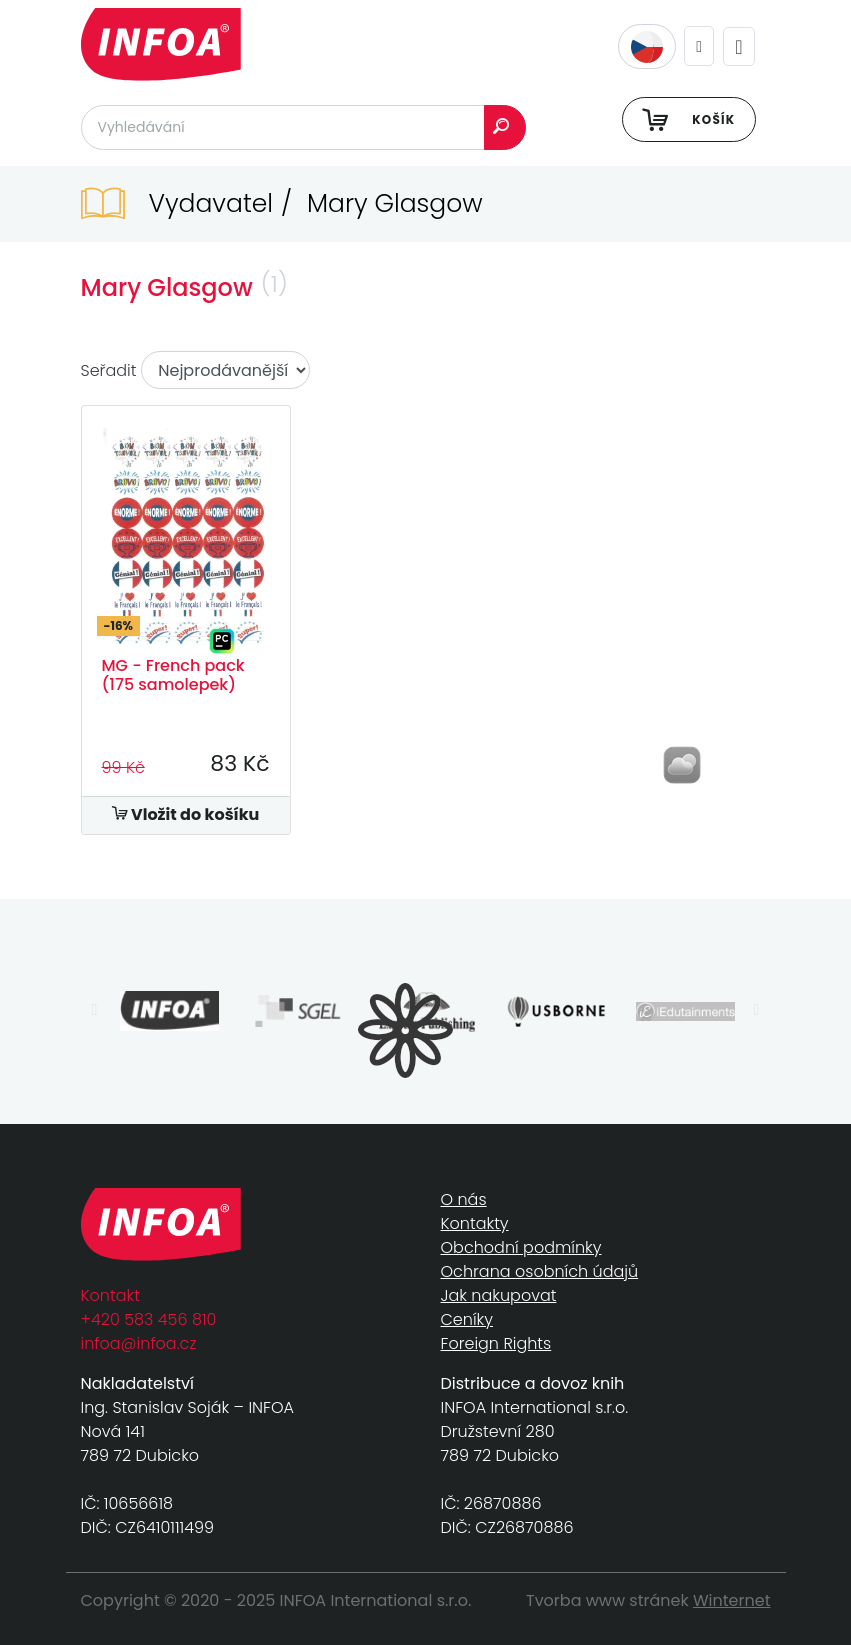 The image size is (851, 1645). I want to click on open budgie window shuffler workspace manager, so click(405, 1030).